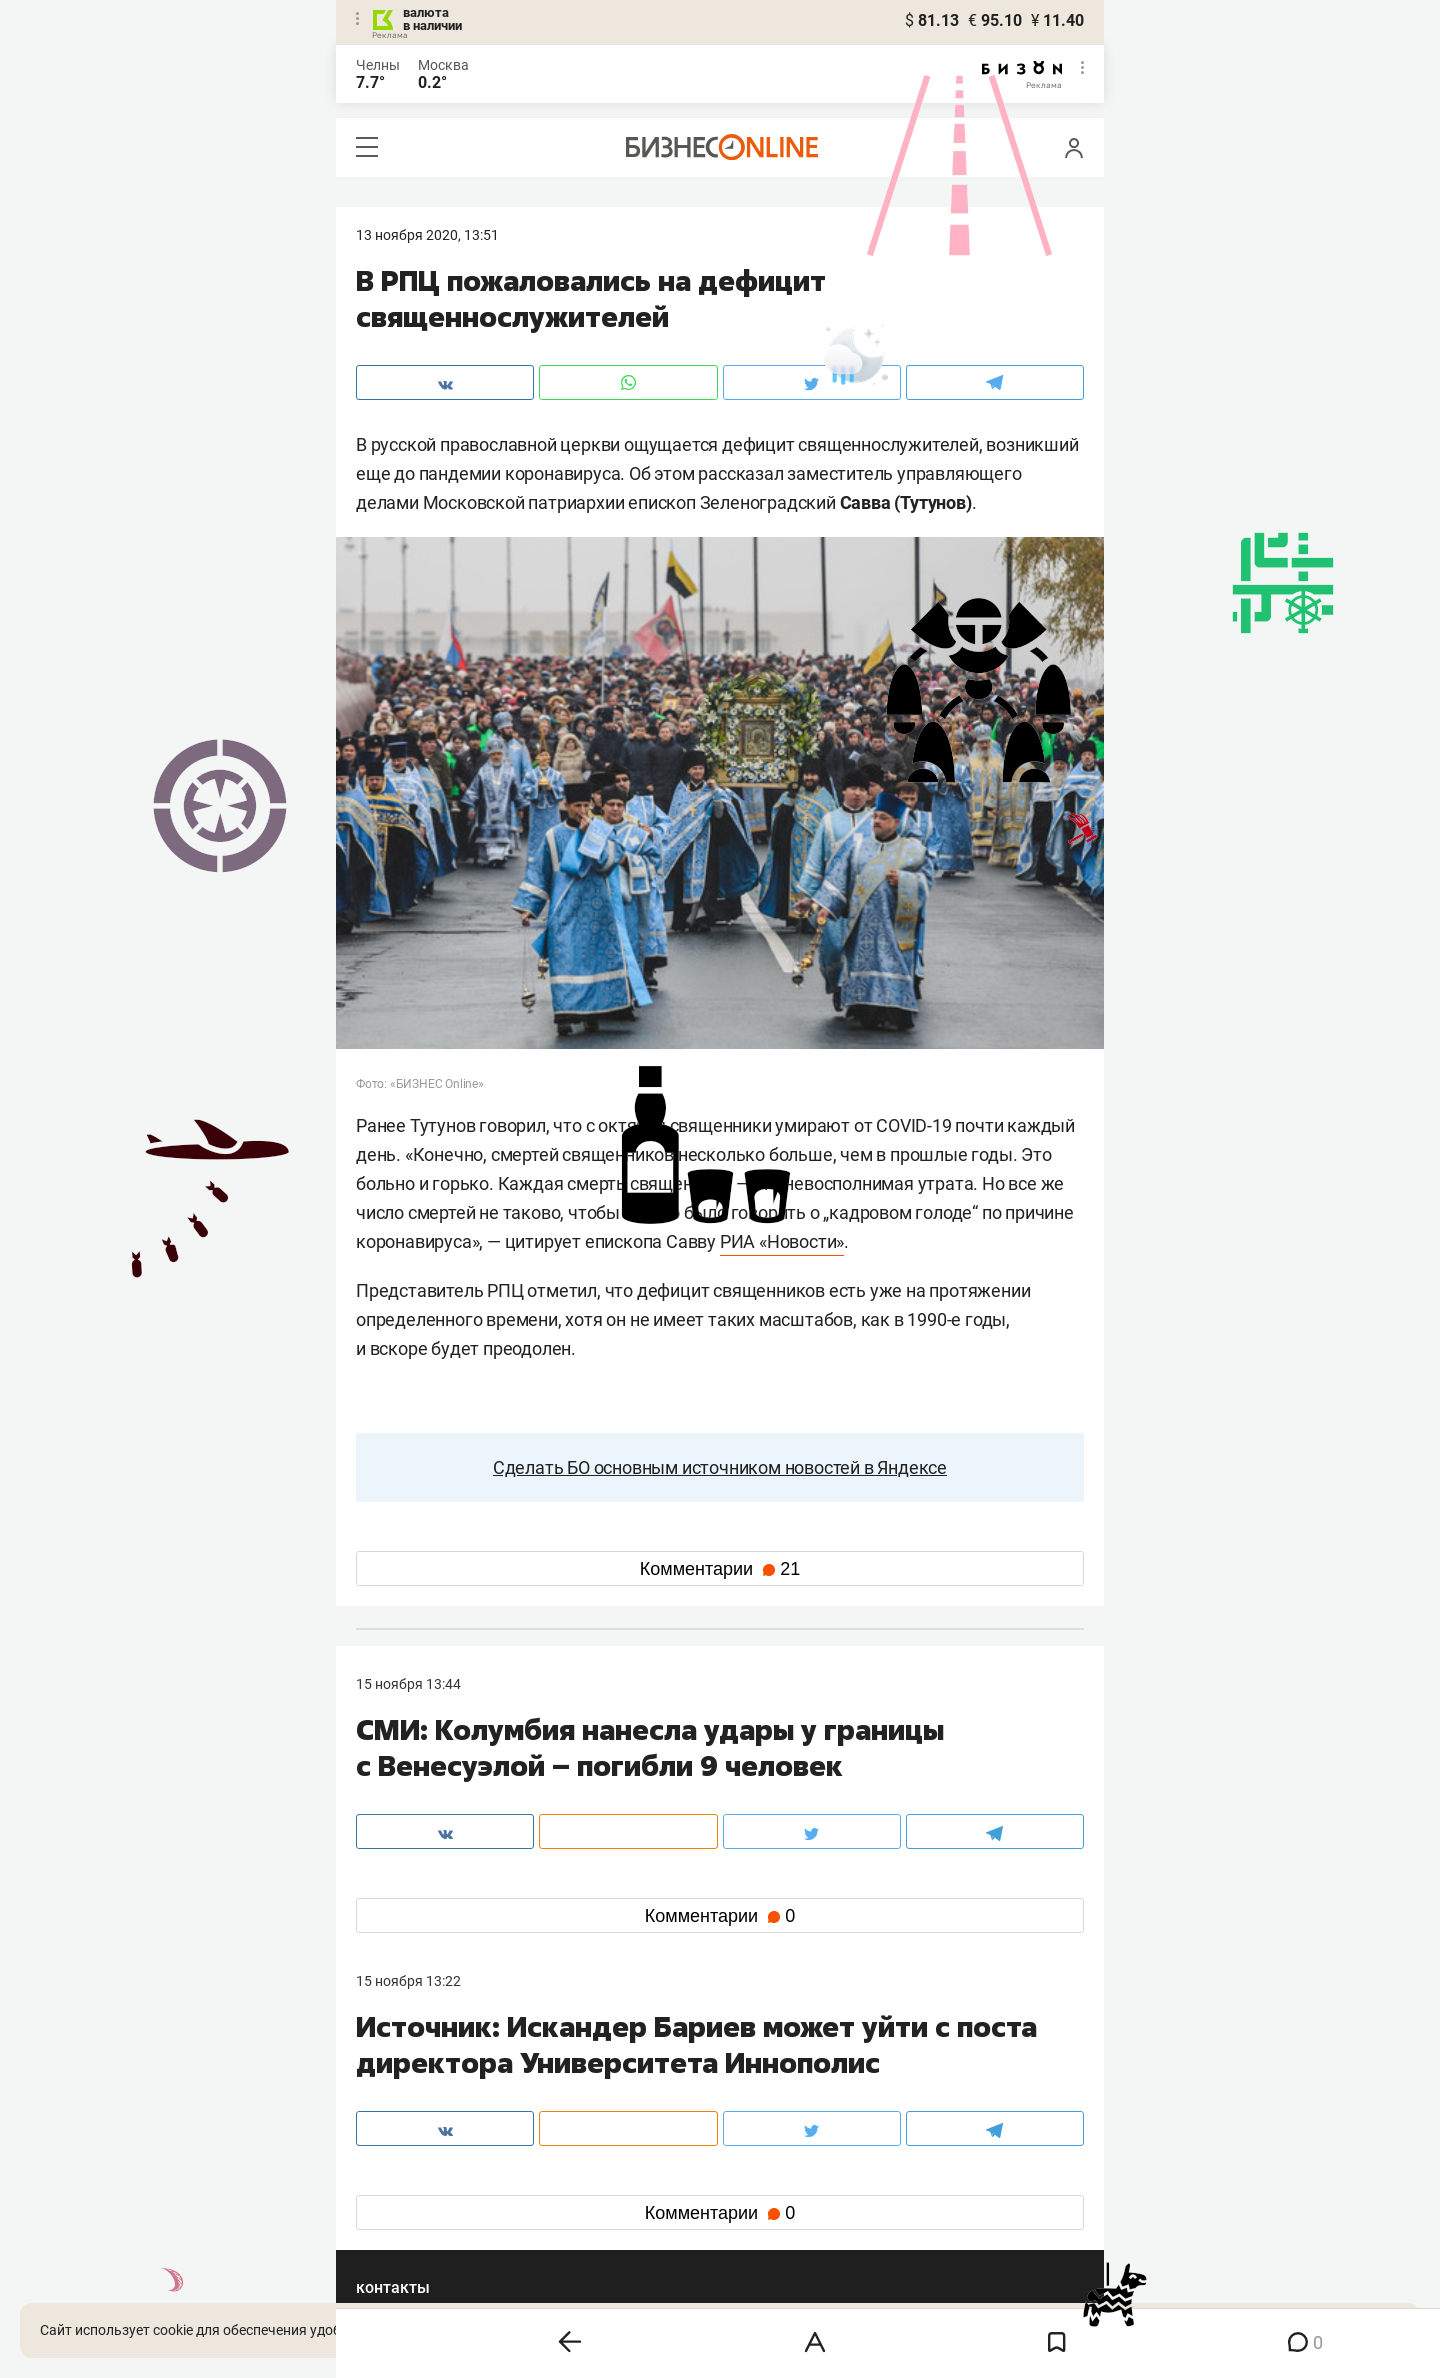  I want to click on indicates a slash or cutting attack action, so click(172, 2280).